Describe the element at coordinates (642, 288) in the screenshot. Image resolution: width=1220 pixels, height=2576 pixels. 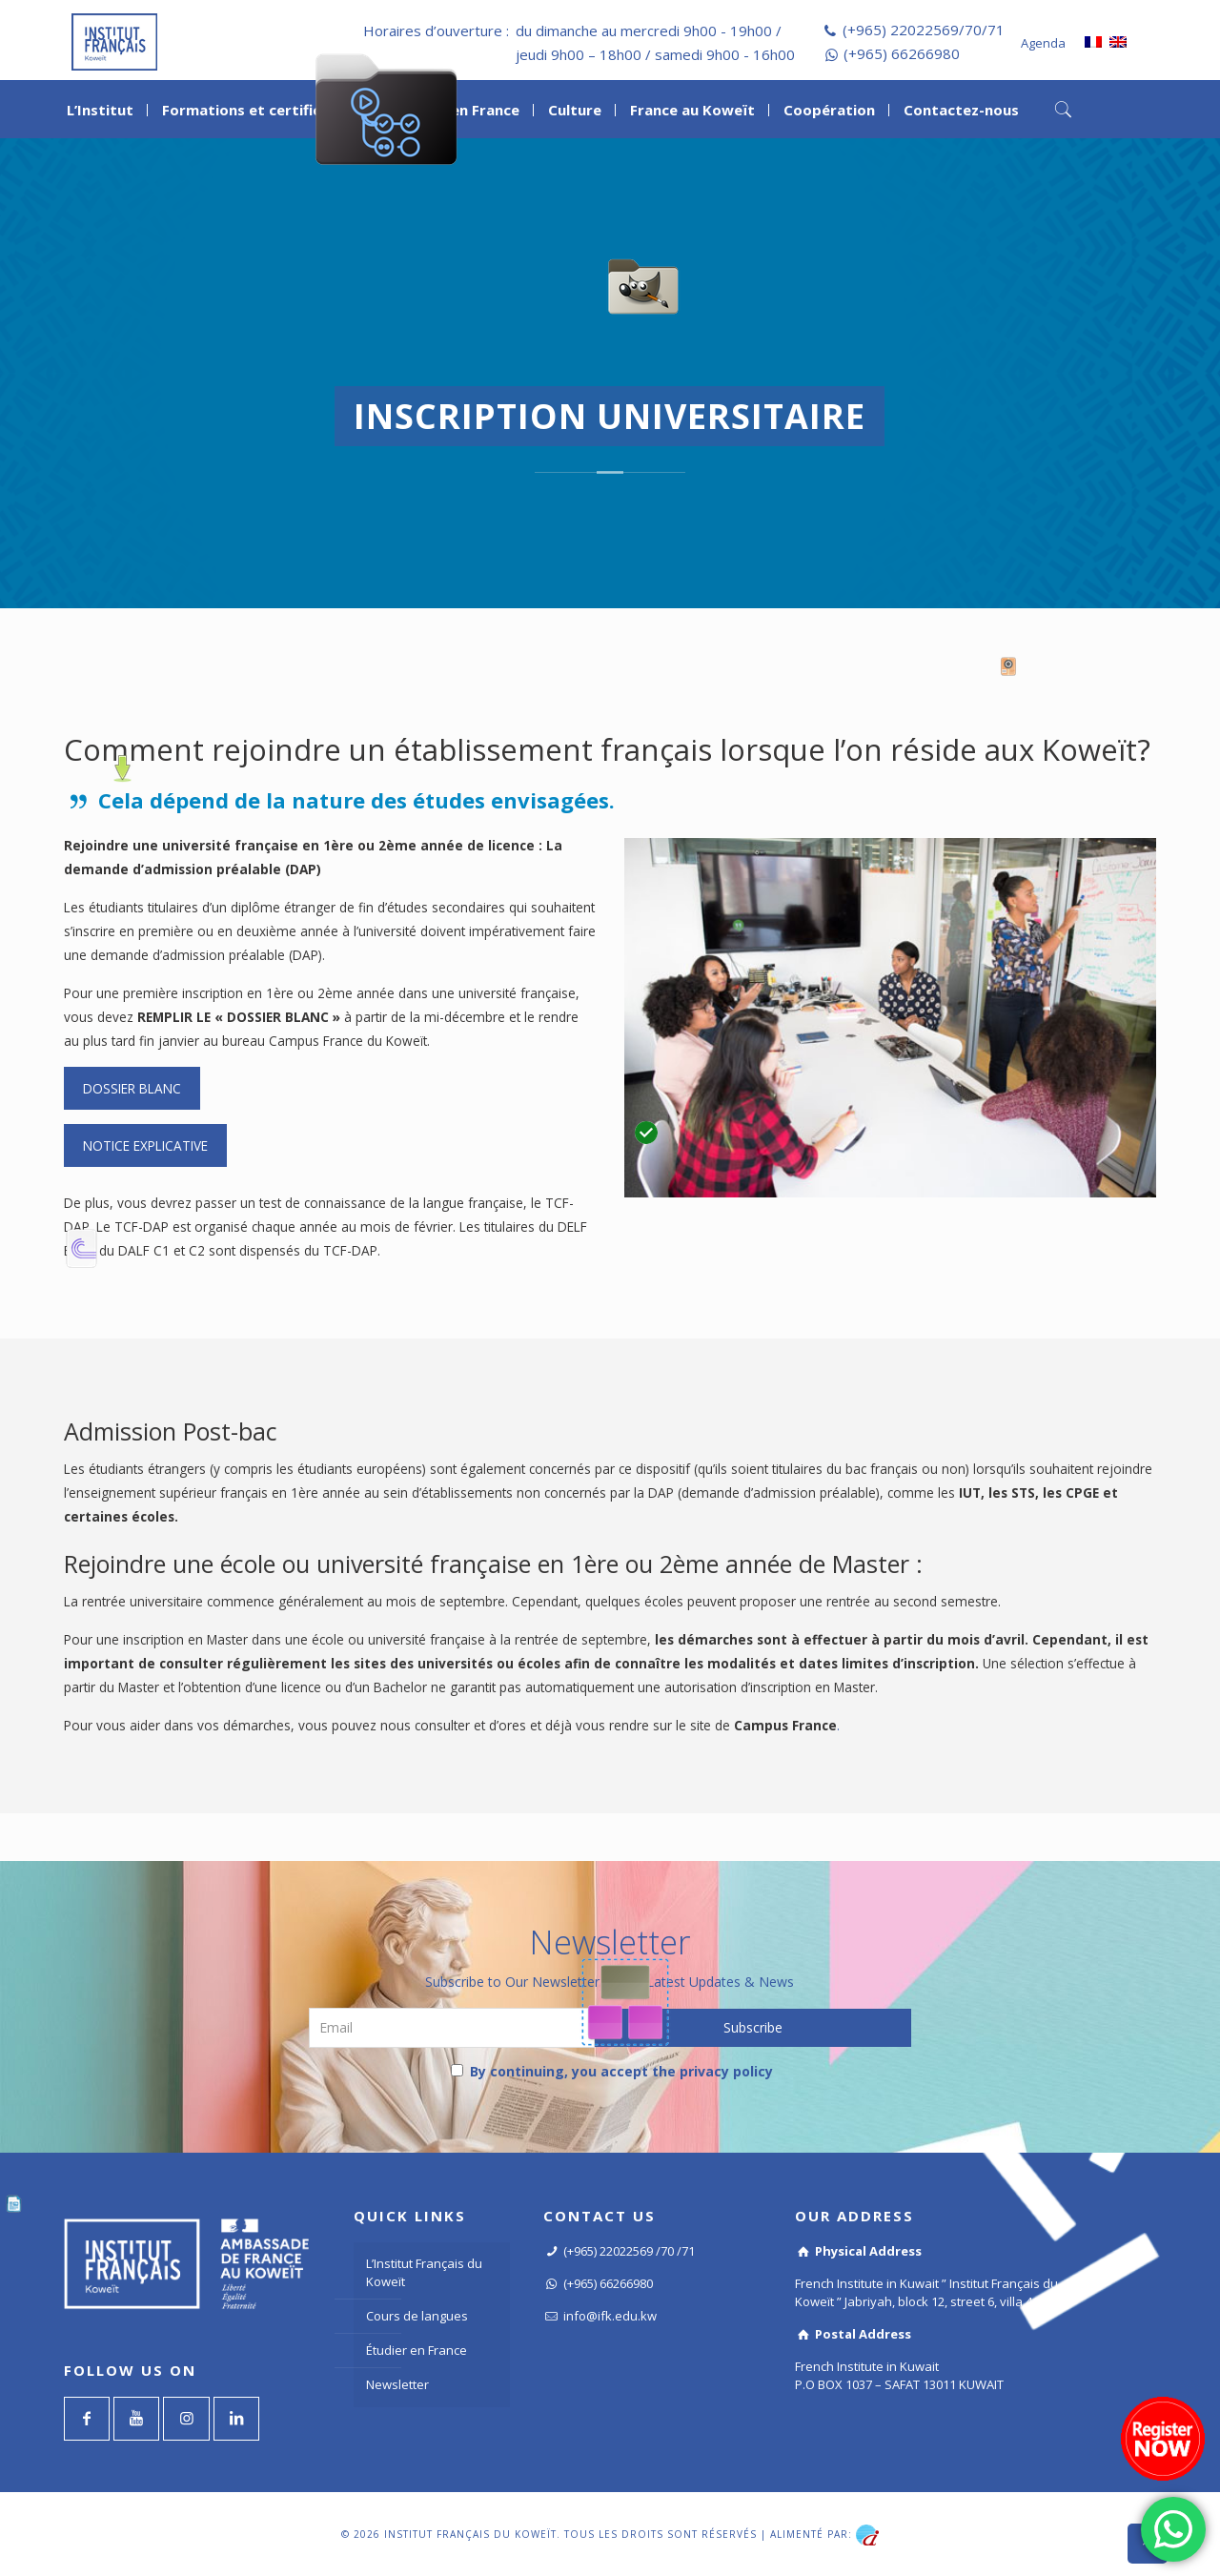
I see `open GIMP project files folder` at that location.